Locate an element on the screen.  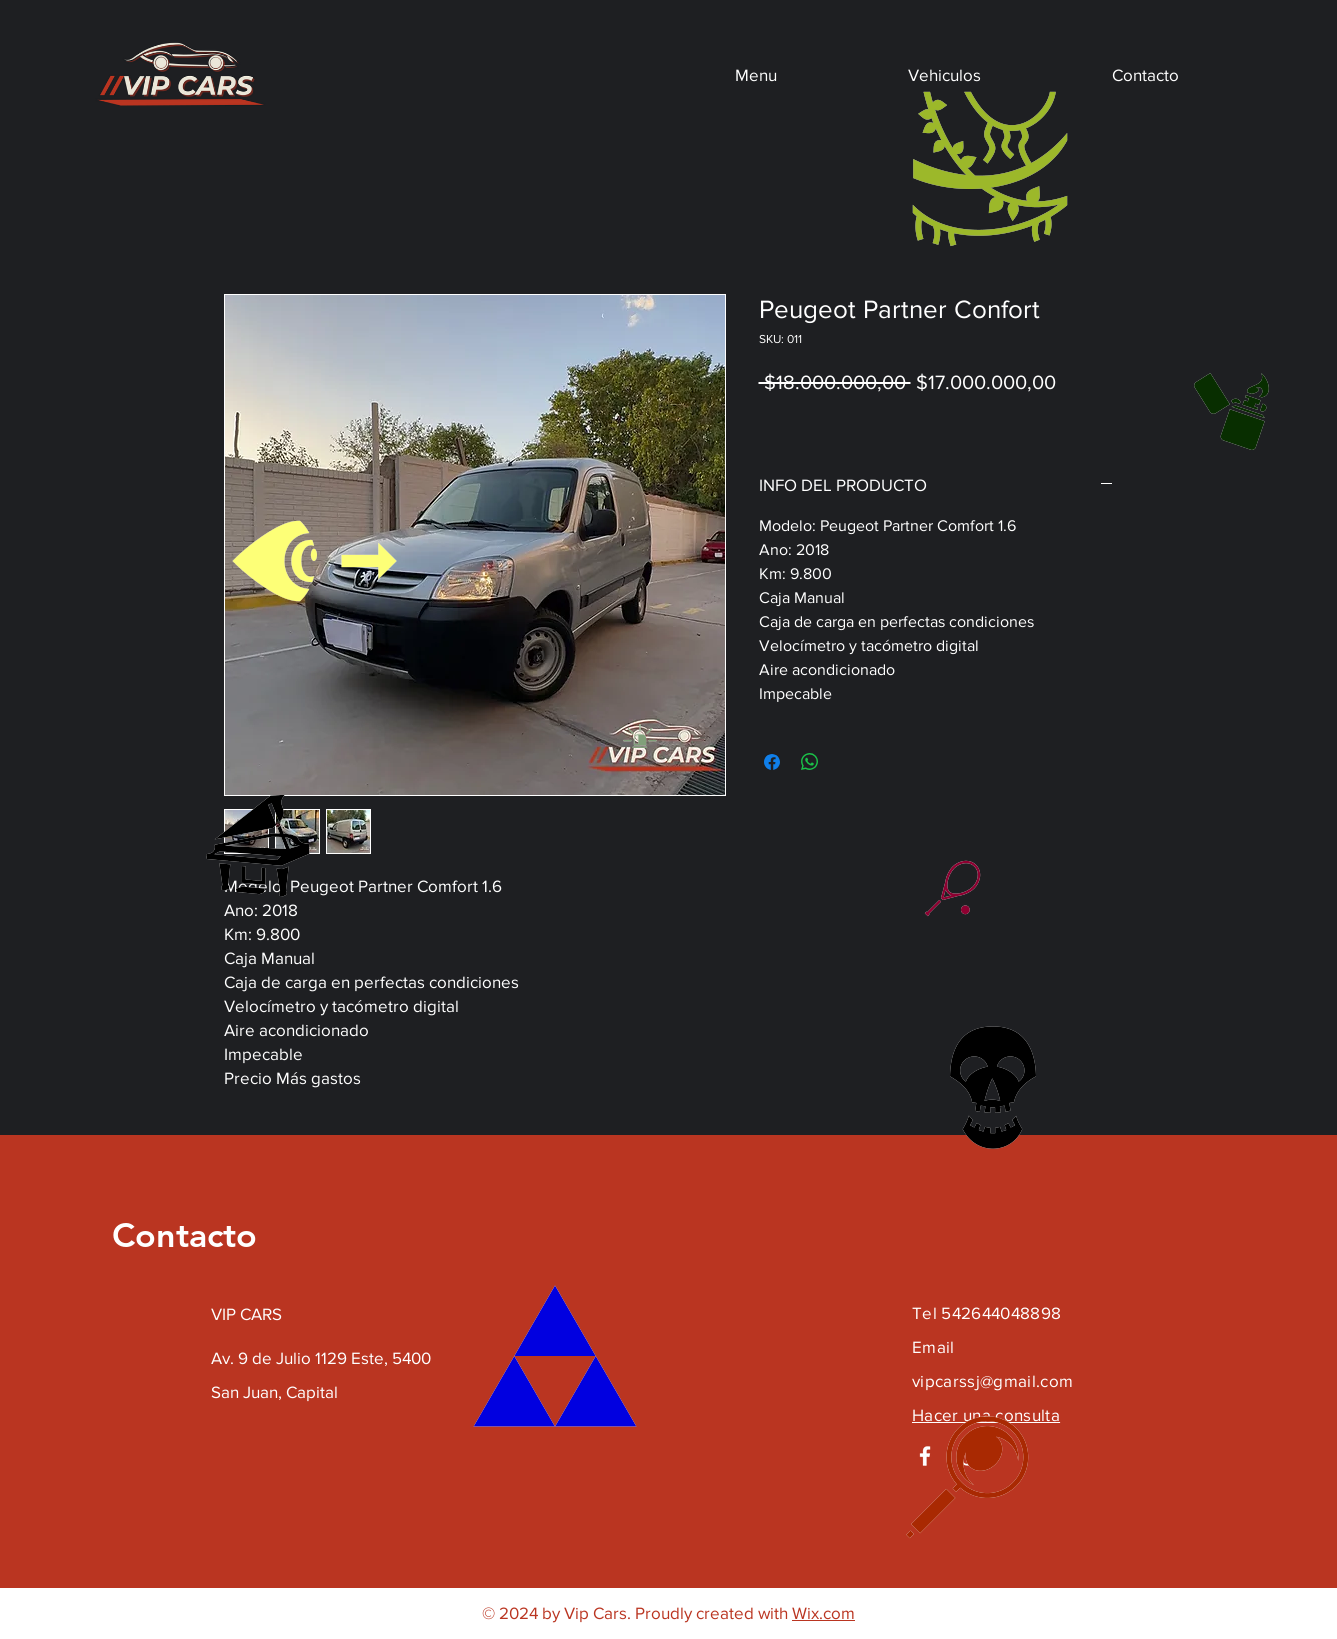
the legend of zelda triforce symbol is located at coordinates (555, 1356).